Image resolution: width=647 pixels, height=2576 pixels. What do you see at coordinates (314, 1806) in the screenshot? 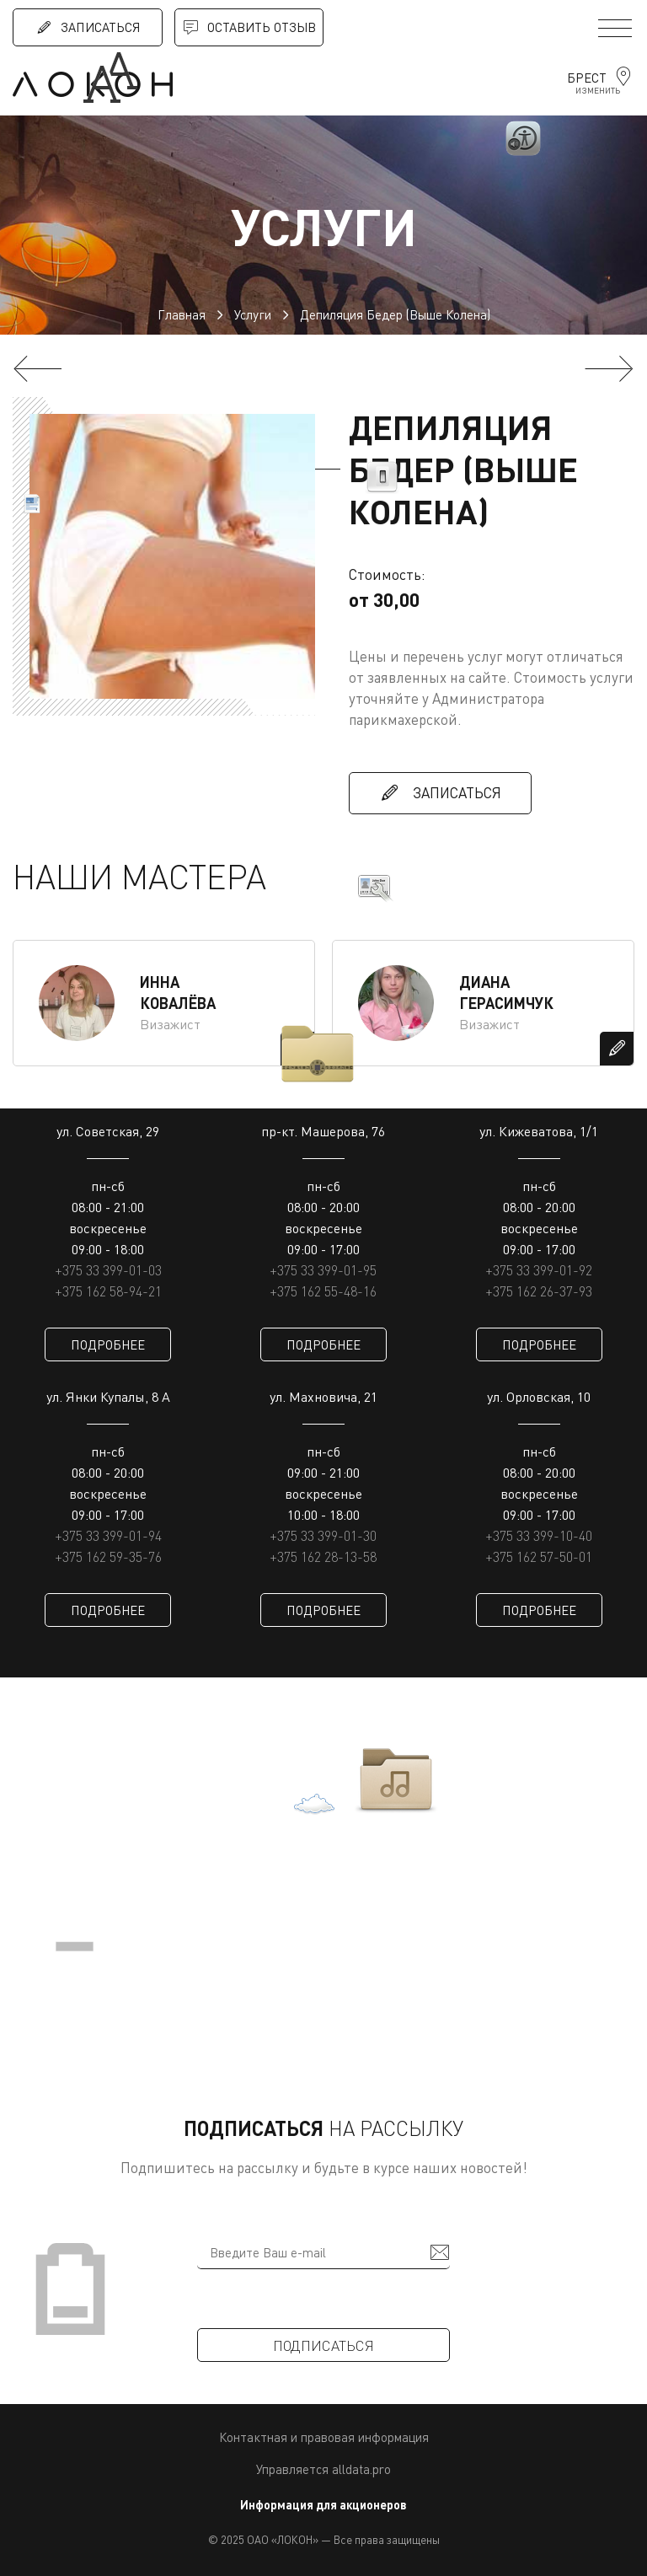
I see `indicates overcast or cloudy weather conditions` at bounding box center [314, 1806].